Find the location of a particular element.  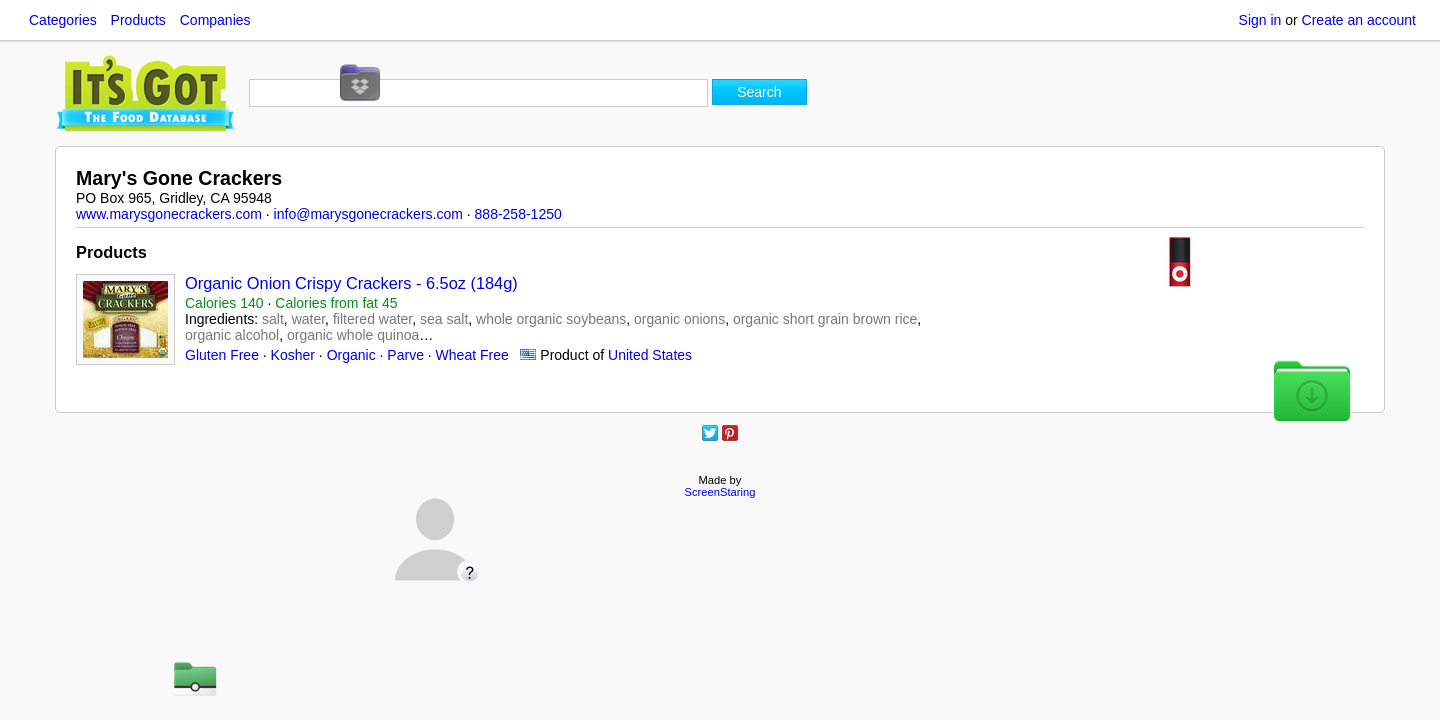

unknown or unidentified user account is located at coordinates (435, 539).